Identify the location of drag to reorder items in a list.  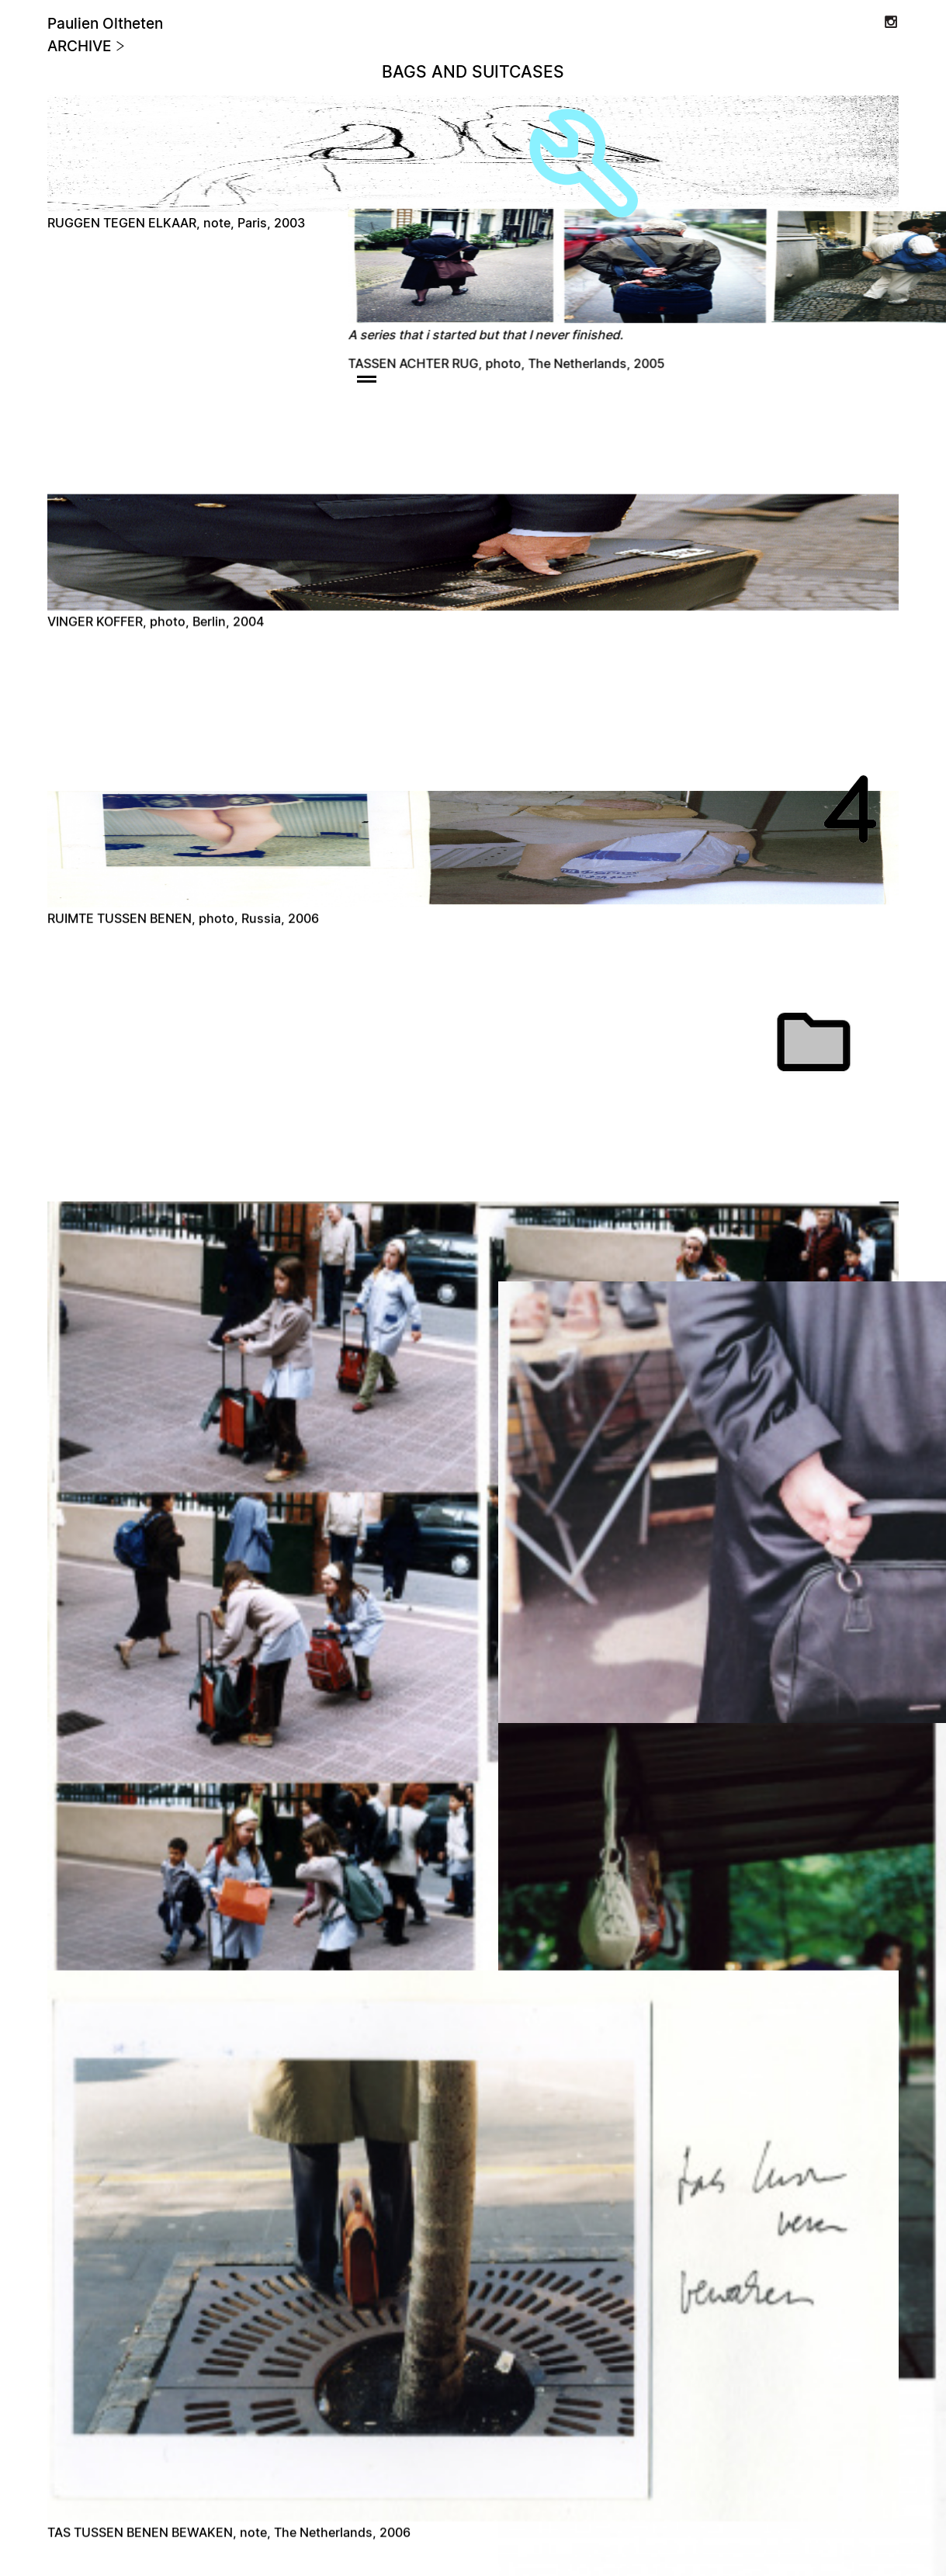
(366, 379).